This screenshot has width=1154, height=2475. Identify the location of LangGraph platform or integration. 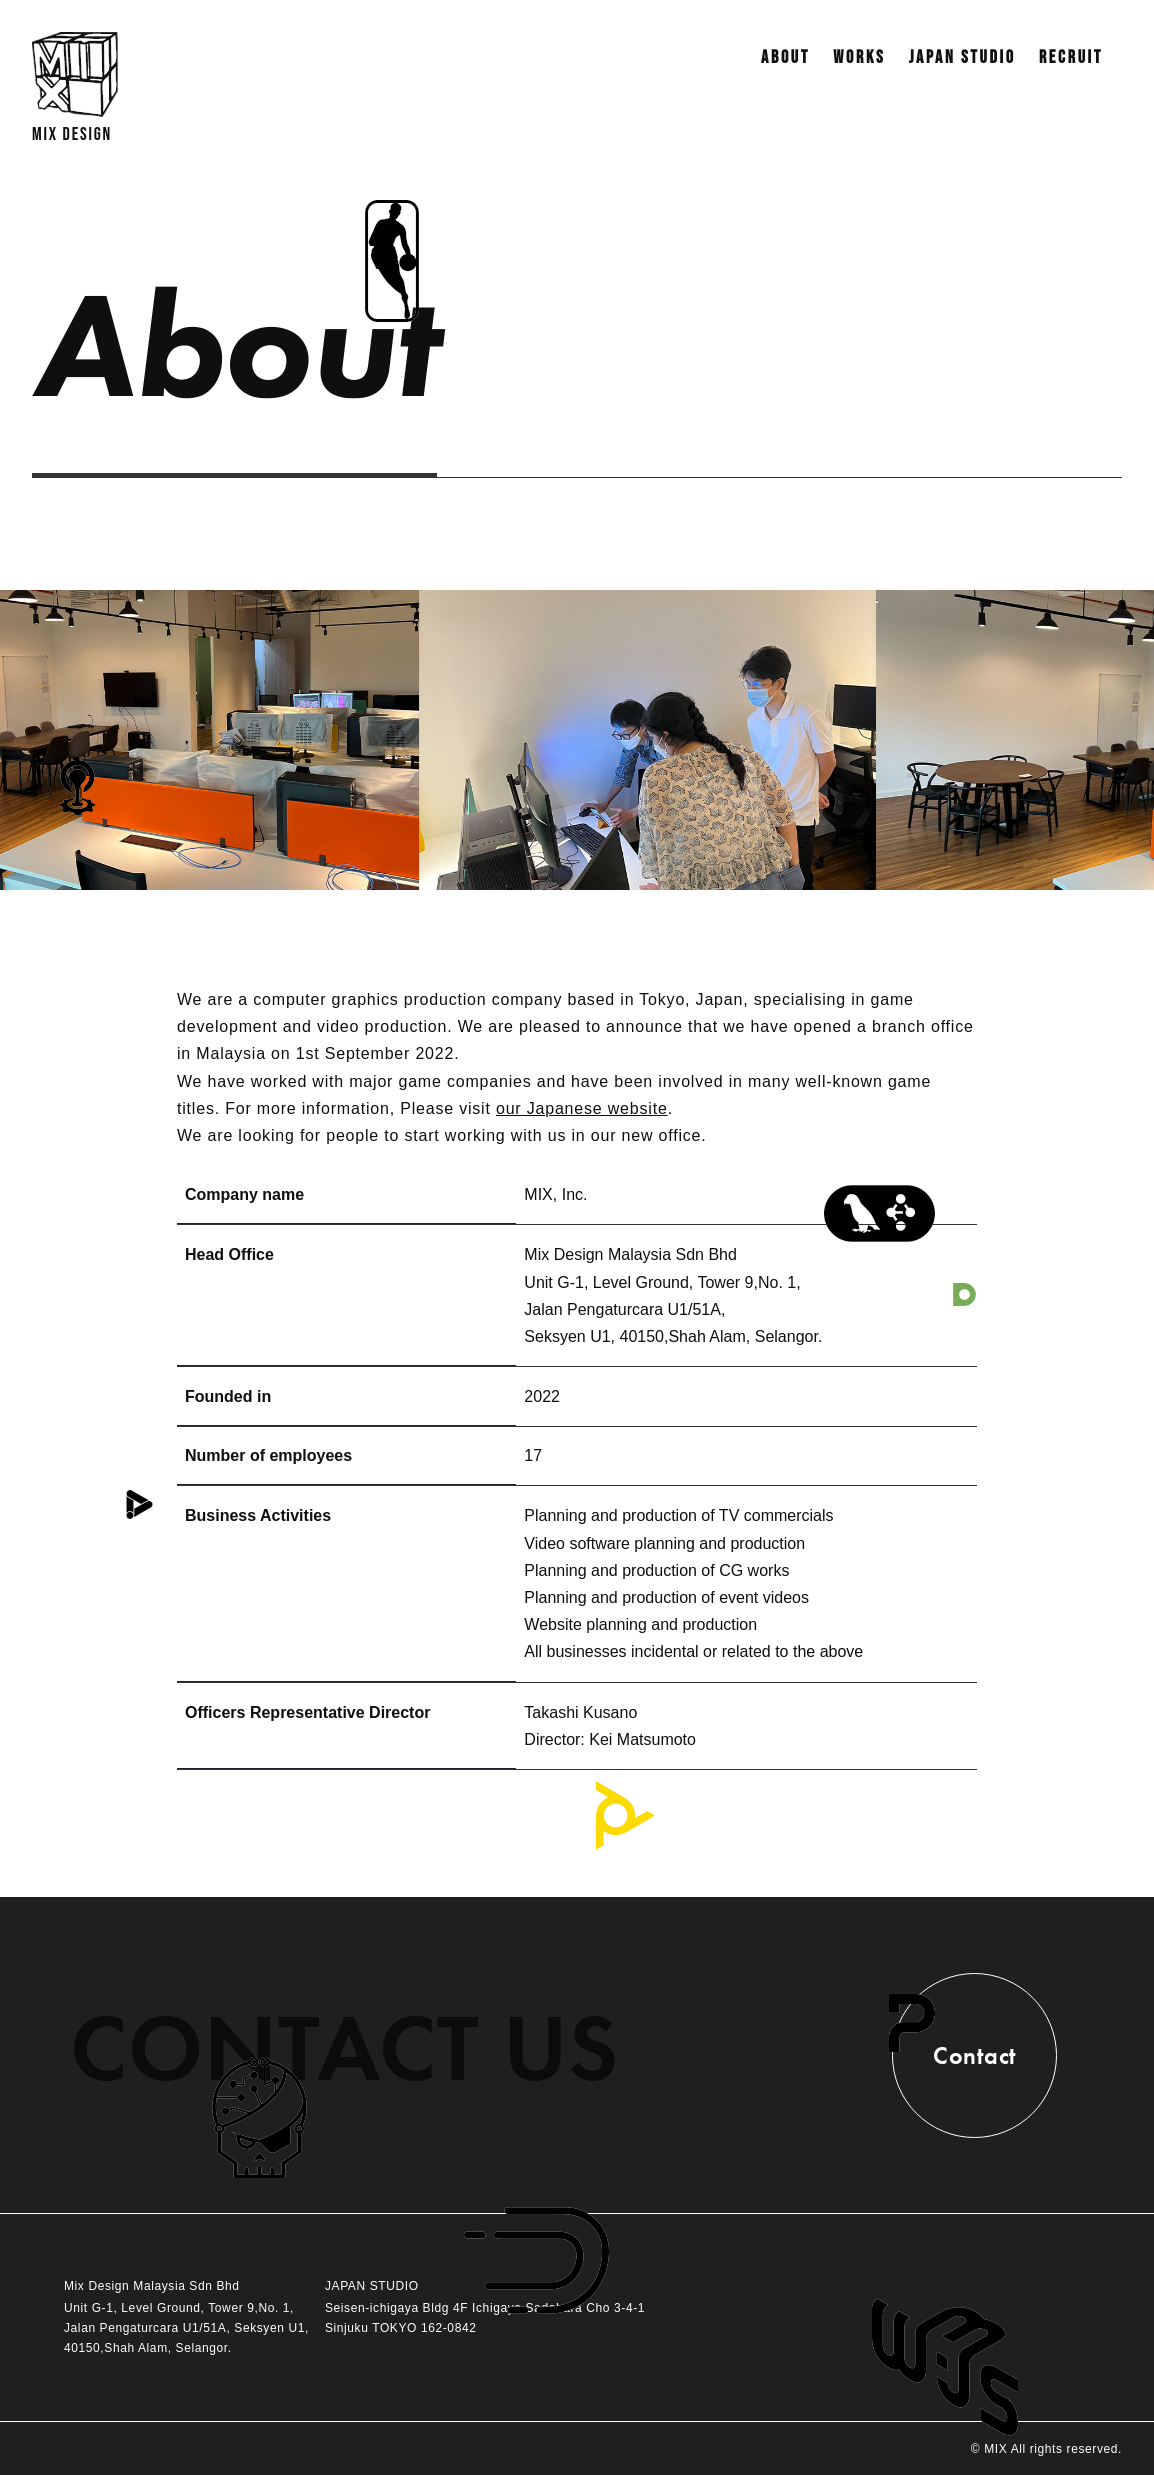
(879, 1213).